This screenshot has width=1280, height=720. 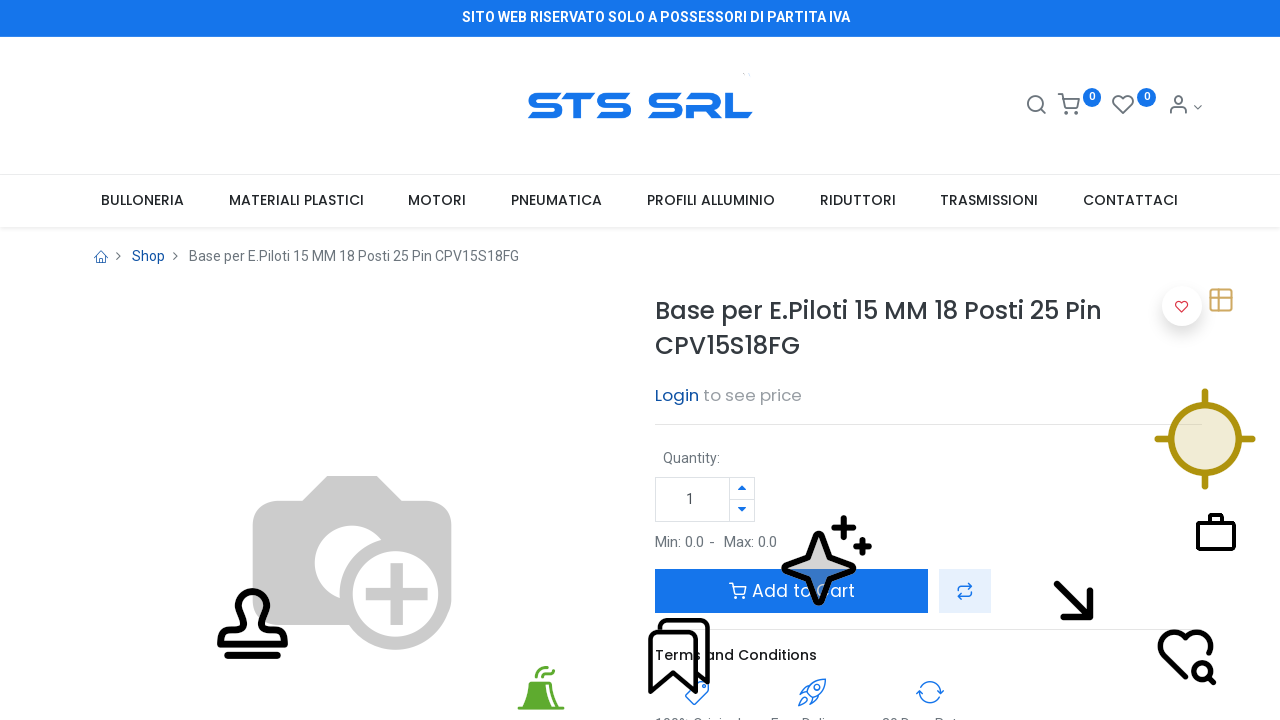 What do you see at coordinates (1185, 654) in the screenshot?
I see `search your liked or favorited items` at bounding box center [1185, 654].